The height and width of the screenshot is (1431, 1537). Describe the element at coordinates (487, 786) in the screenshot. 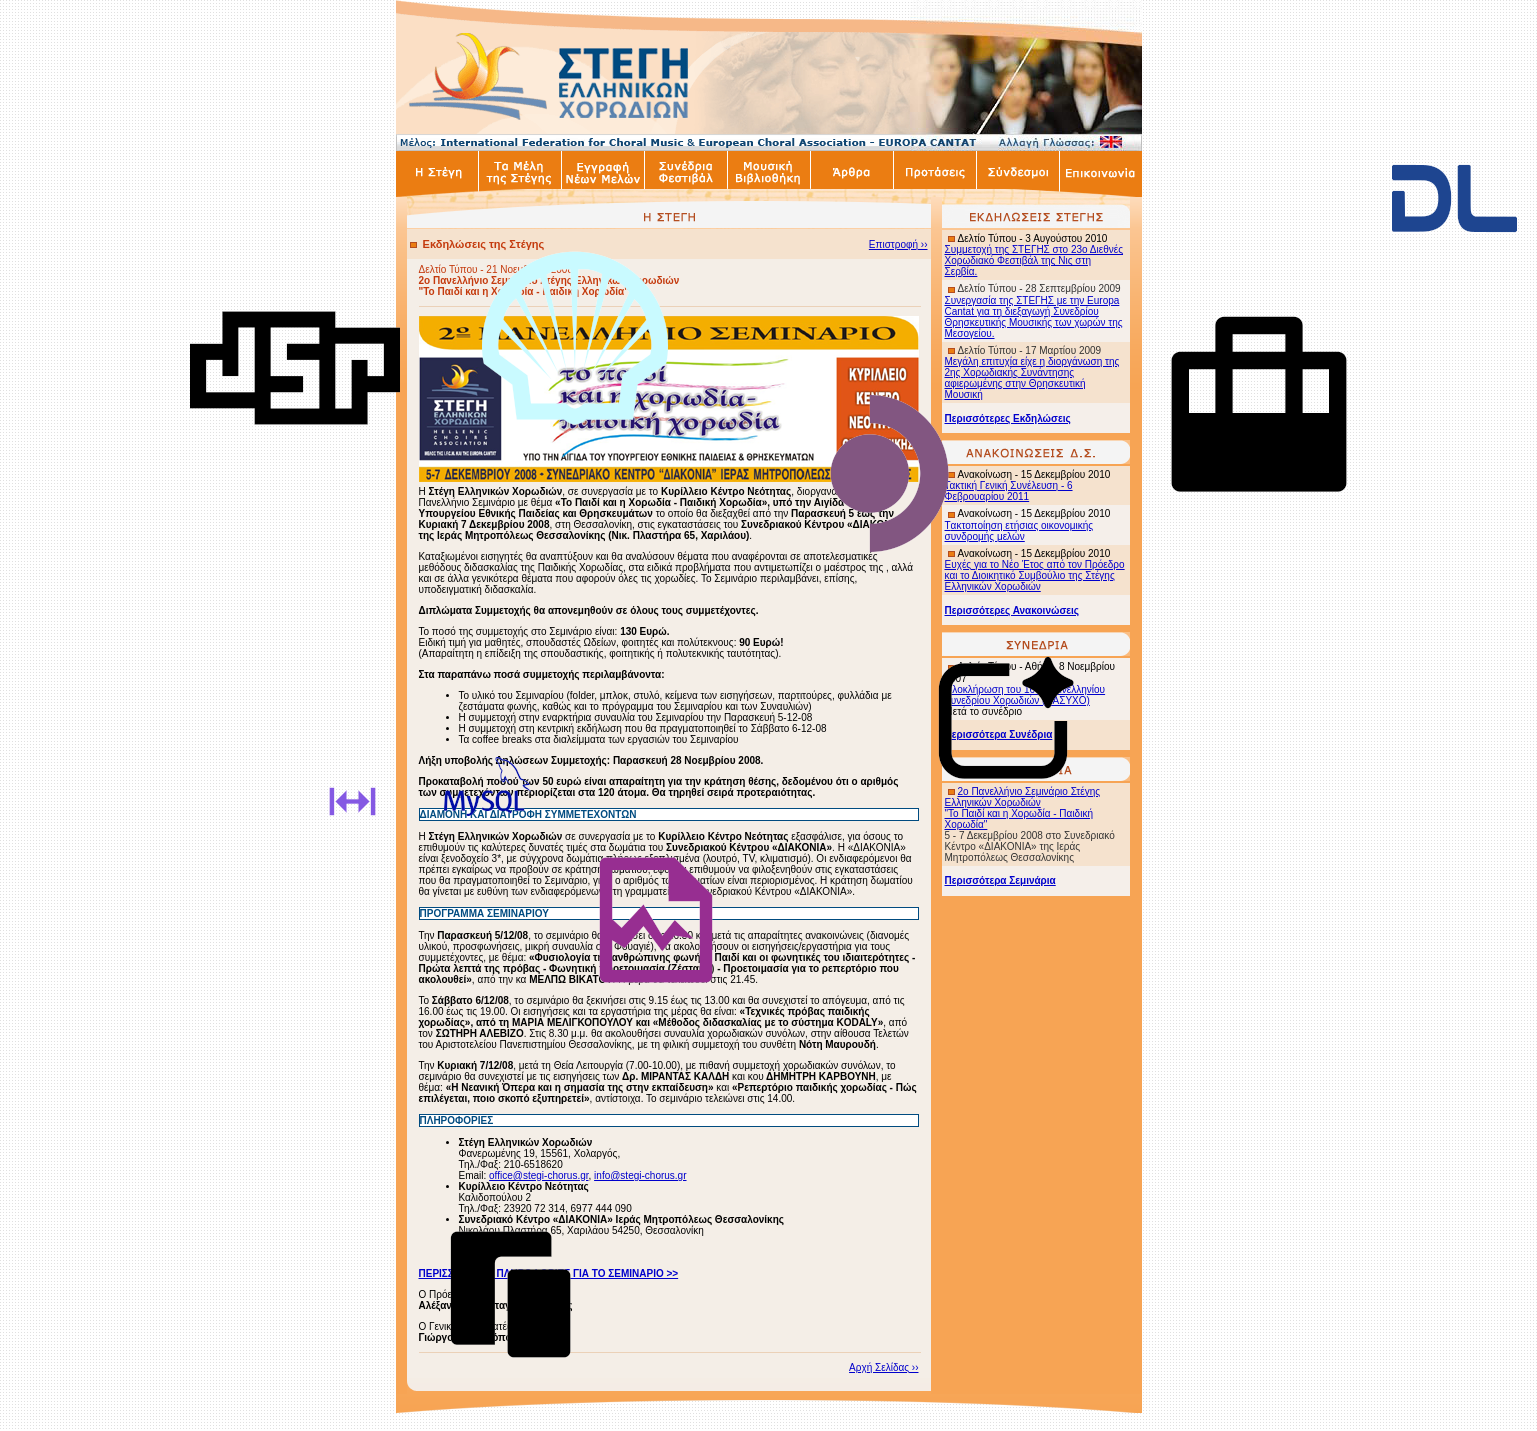

I see `MySQL database service or connection` at that location.